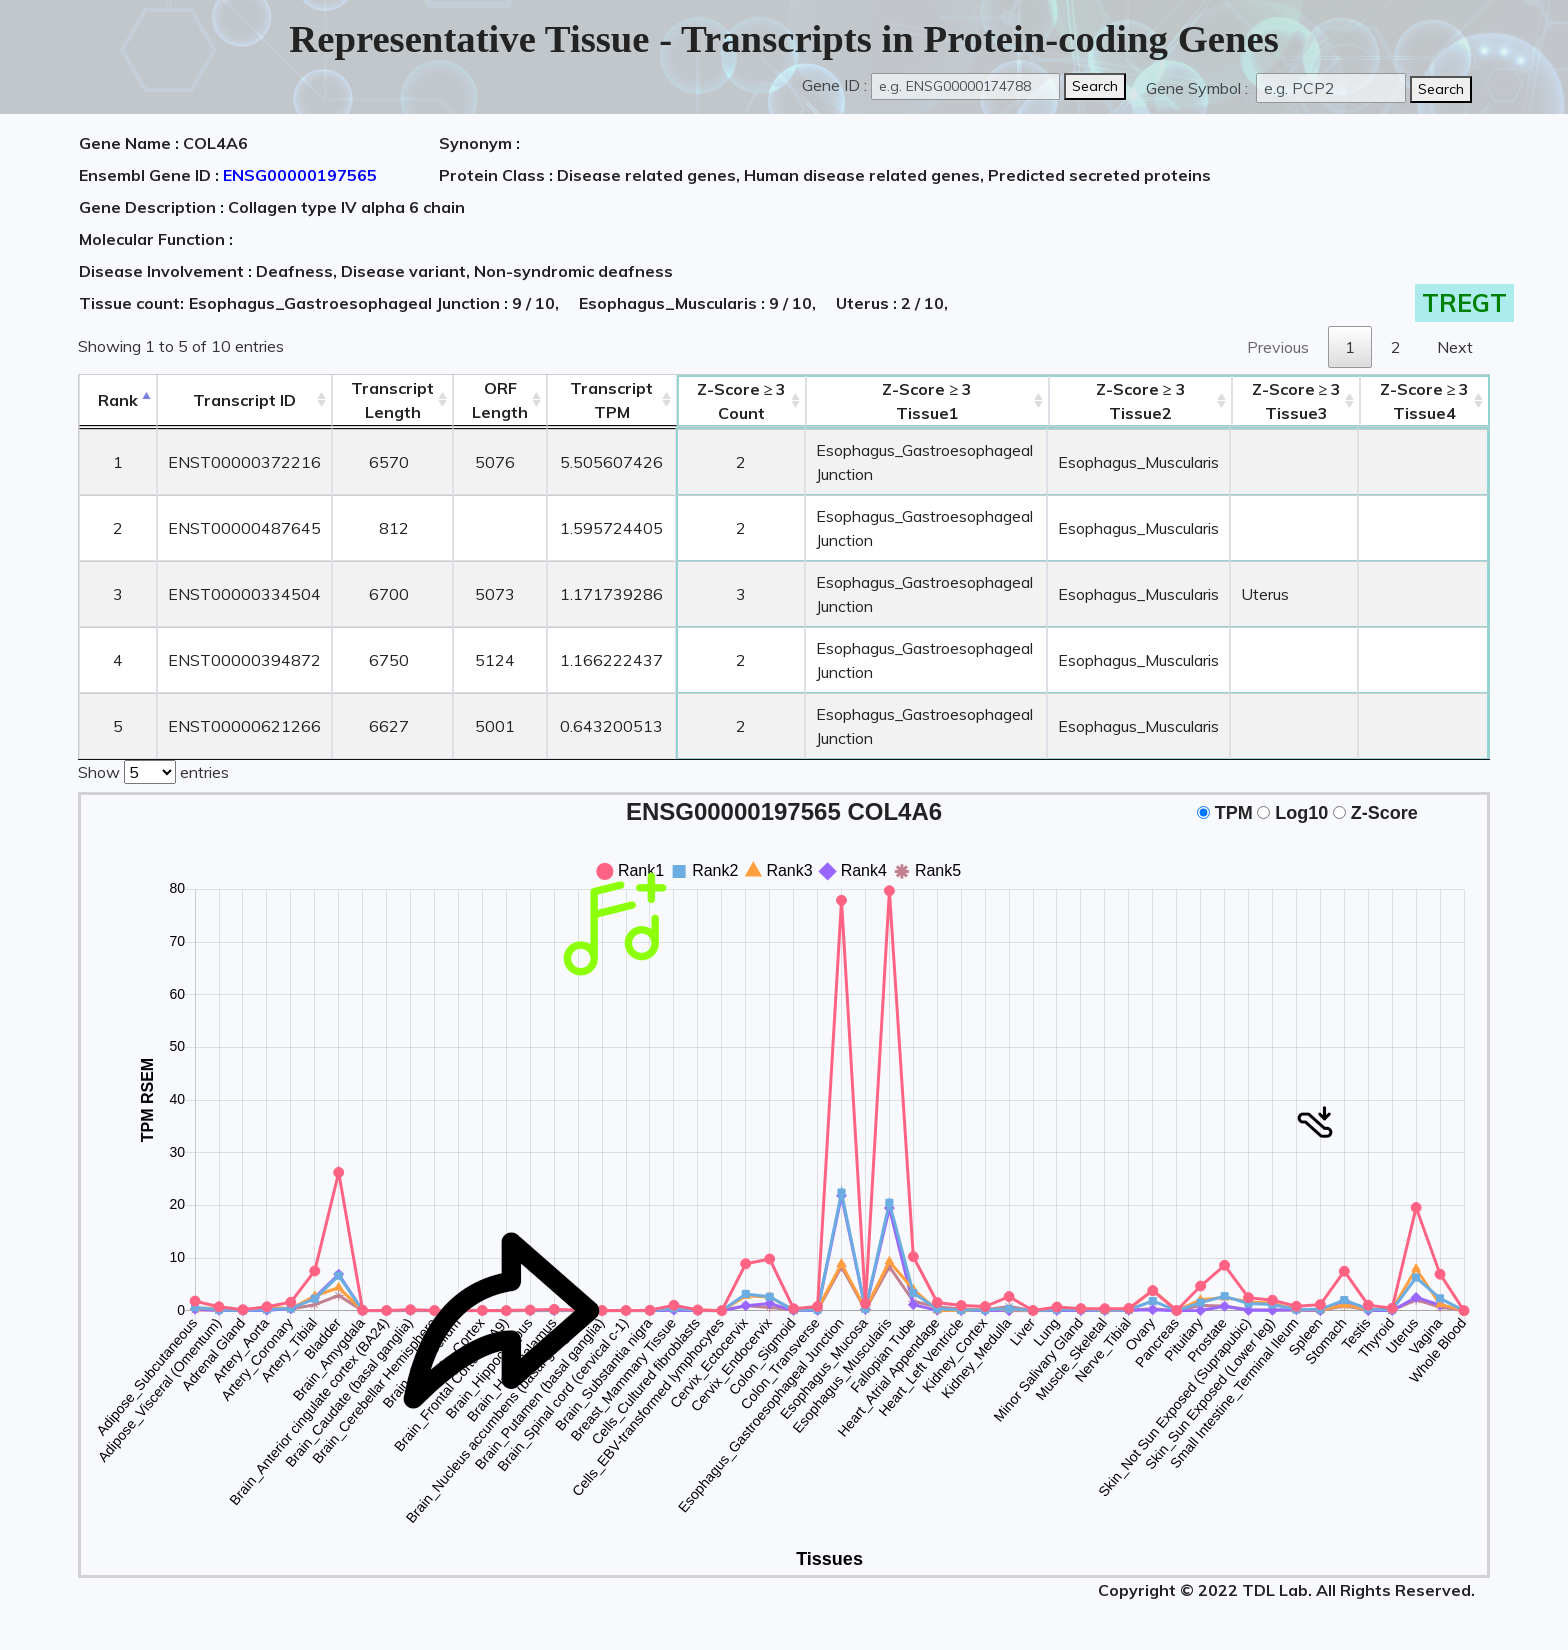 This screenshot has height=1650, width=1568. What do you see at coordinates (1315, 1122) in the screenshot?
I see `indicates escalator going down` at bounding box center [1315, 1122].